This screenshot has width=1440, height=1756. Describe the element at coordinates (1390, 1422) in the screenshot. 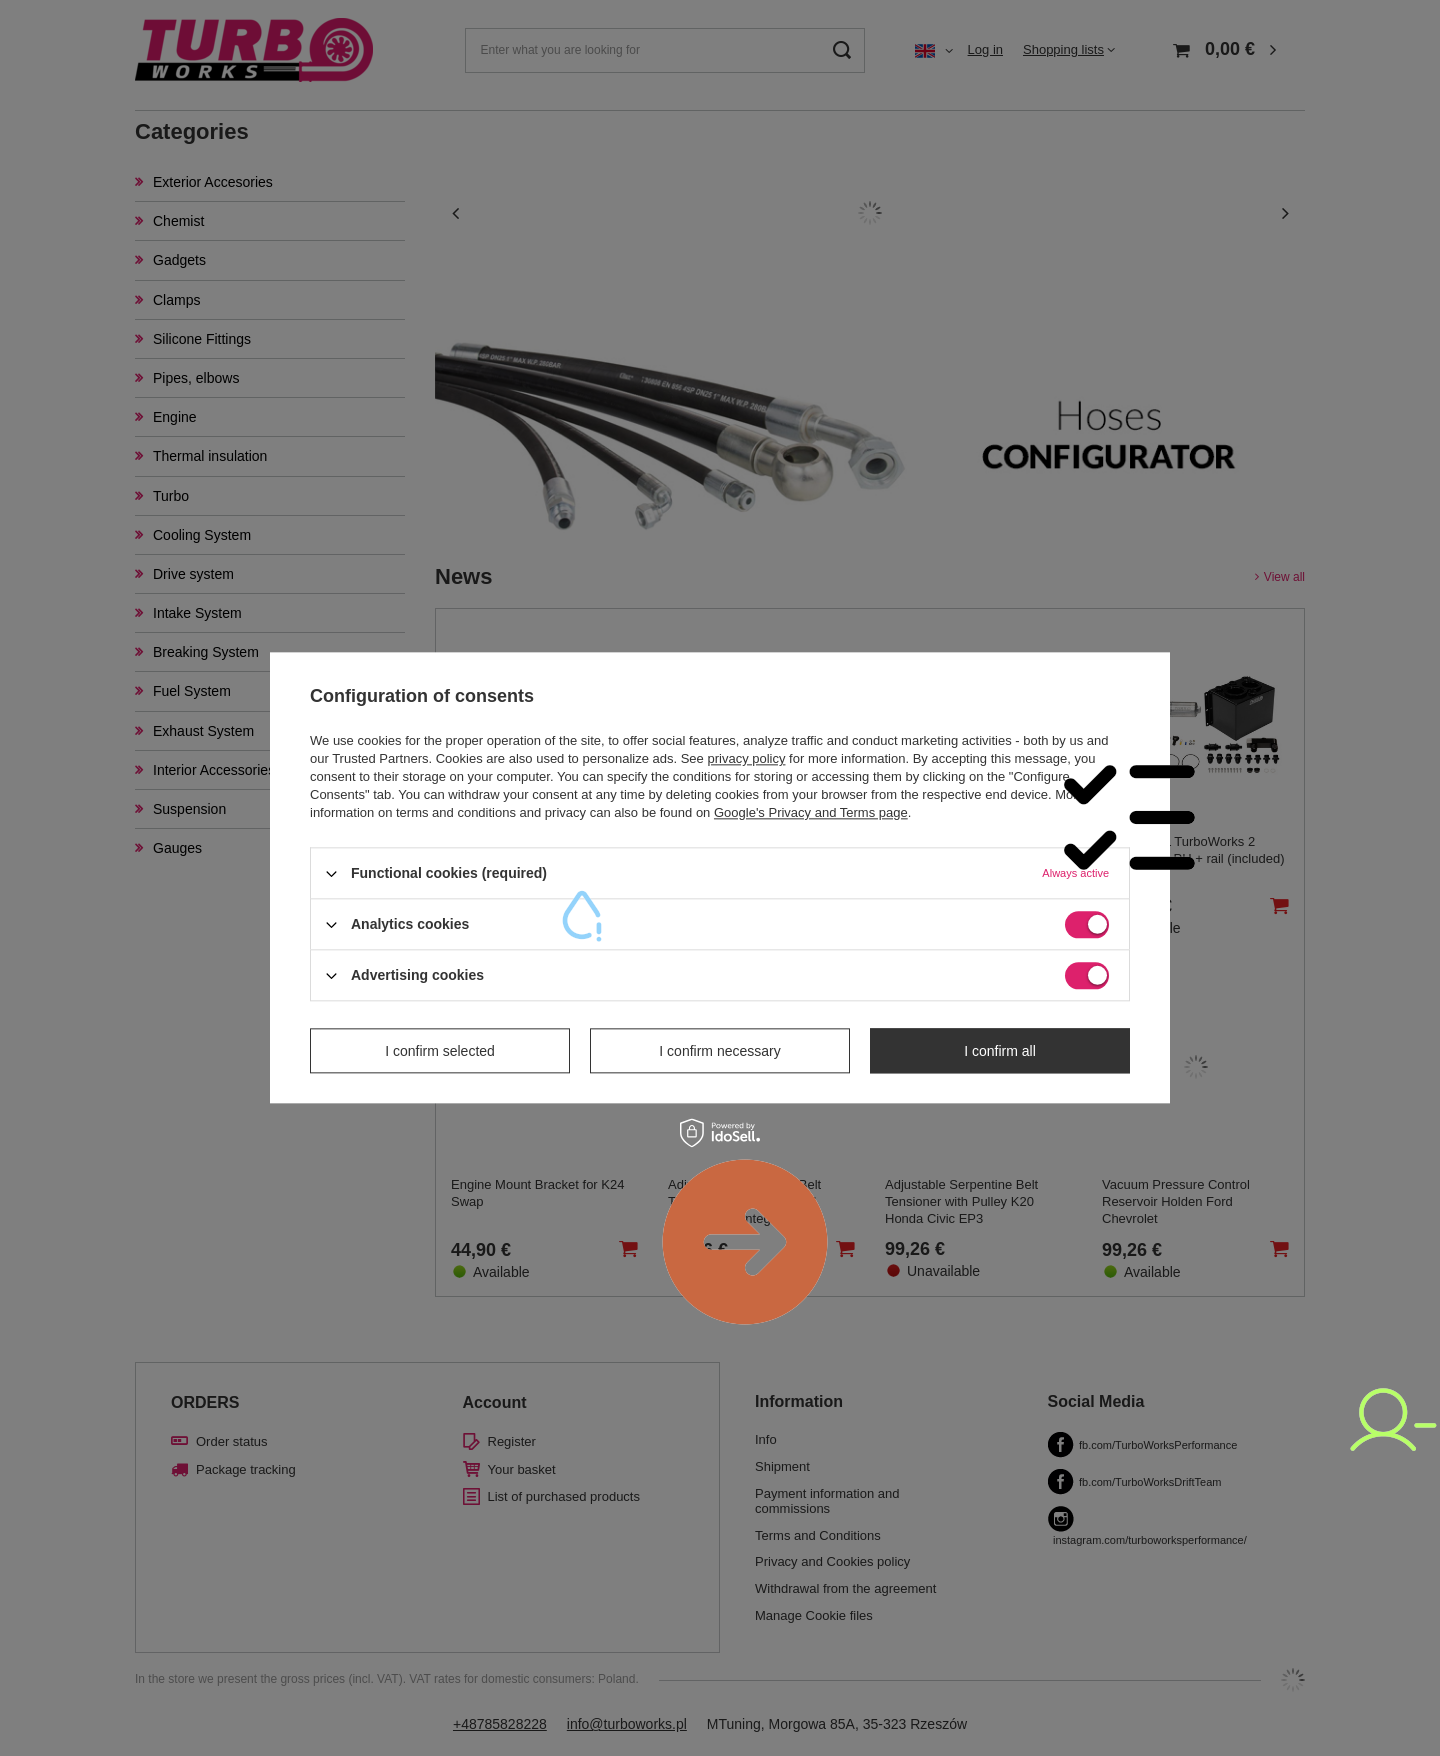

I see `remove a user or contact` at that location.